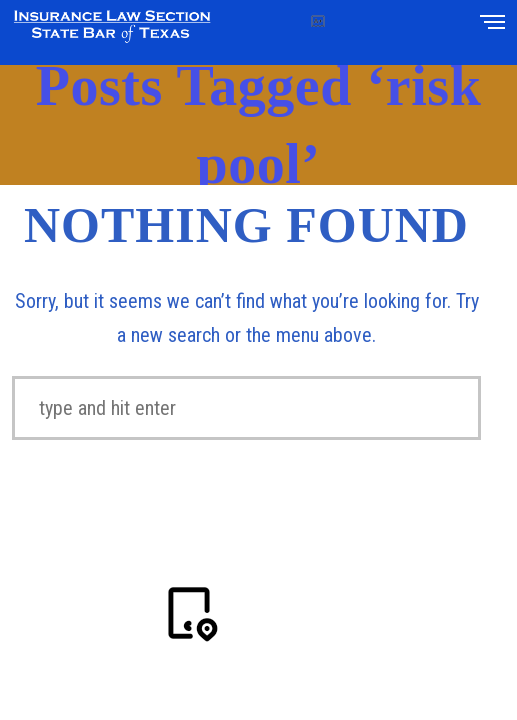 The image size is (517, 720). What do you see at coordinates (189, 613) in the screenshot?
I see `set tablet as pinned location device` at bounding box center [189, 613].